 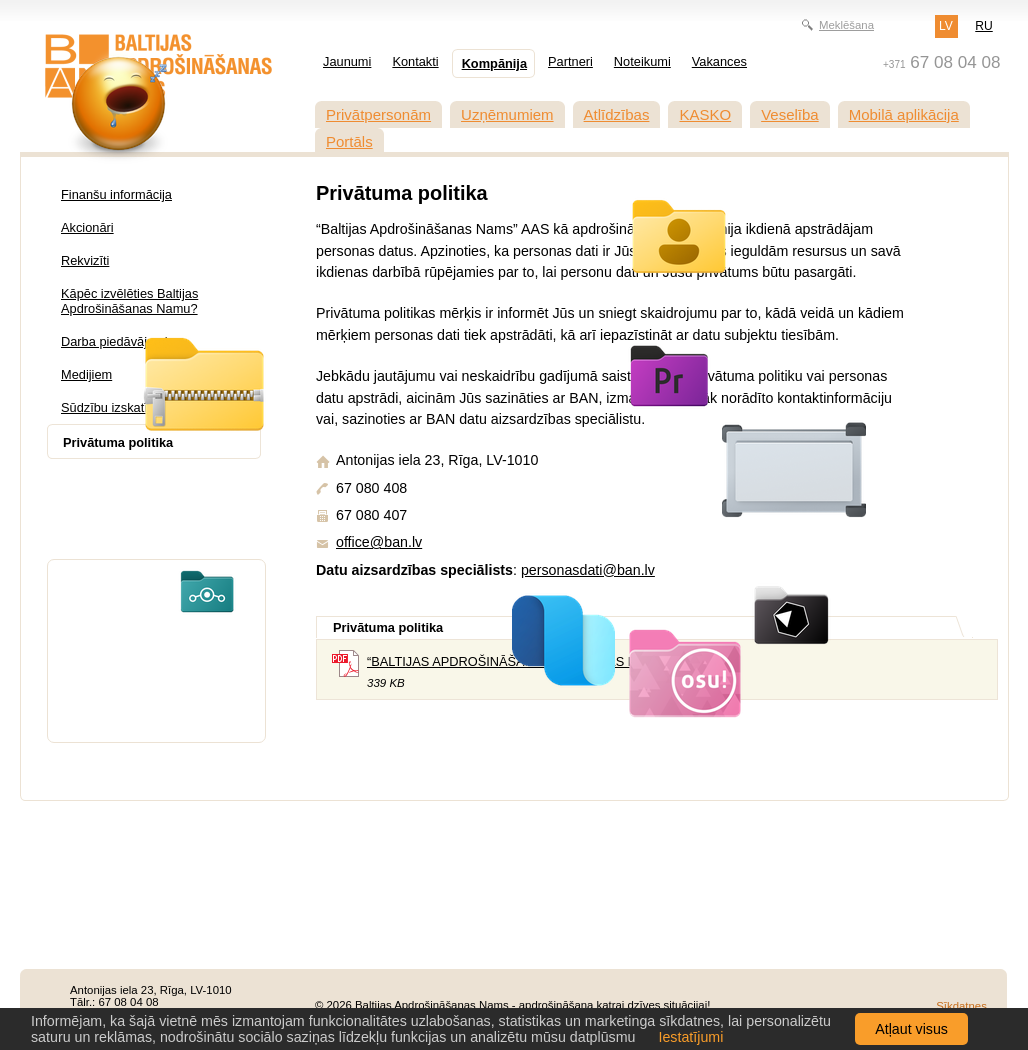 I want to click on open folder containing adobe premiere project files, so click(x=669, y=378).